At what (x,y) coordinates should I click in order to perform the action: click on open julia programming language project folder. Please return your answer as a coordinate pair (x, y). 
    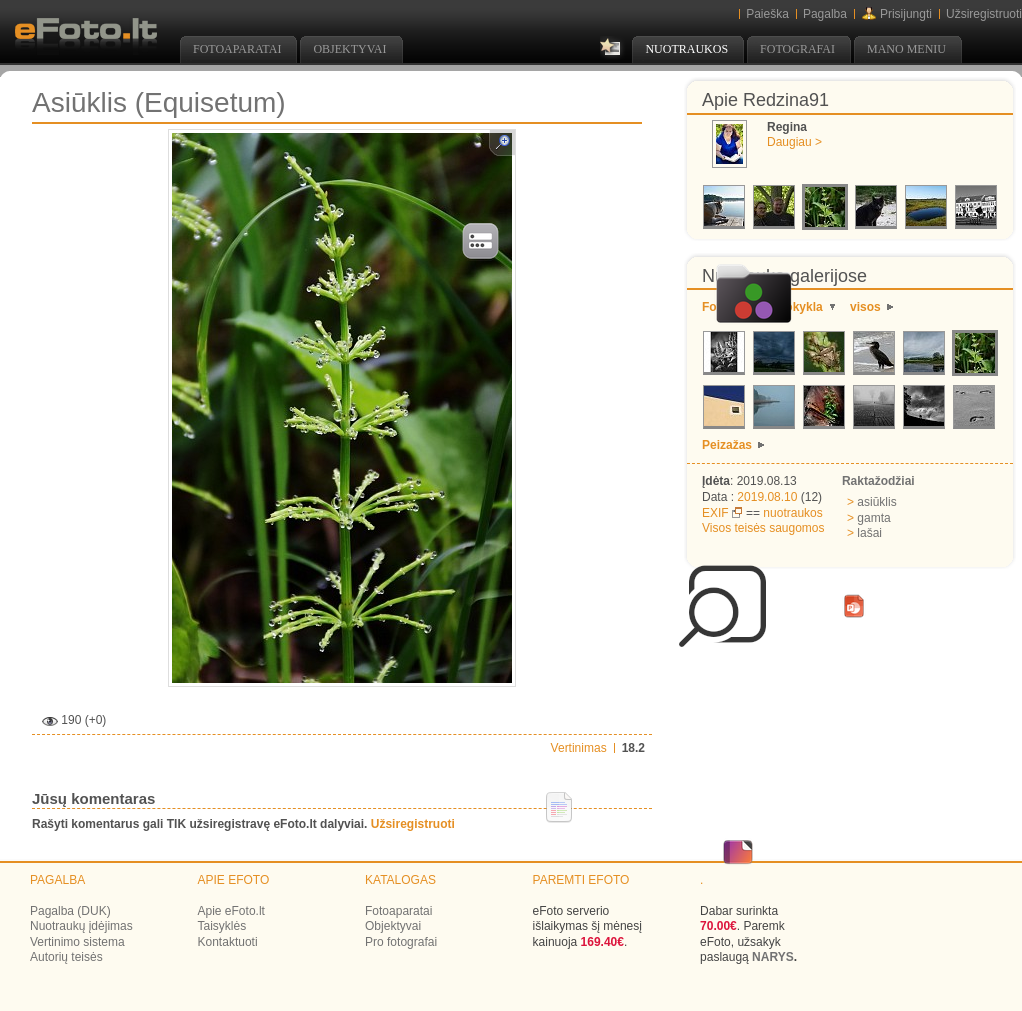
    Looking at the image, I should click on (753, 295).